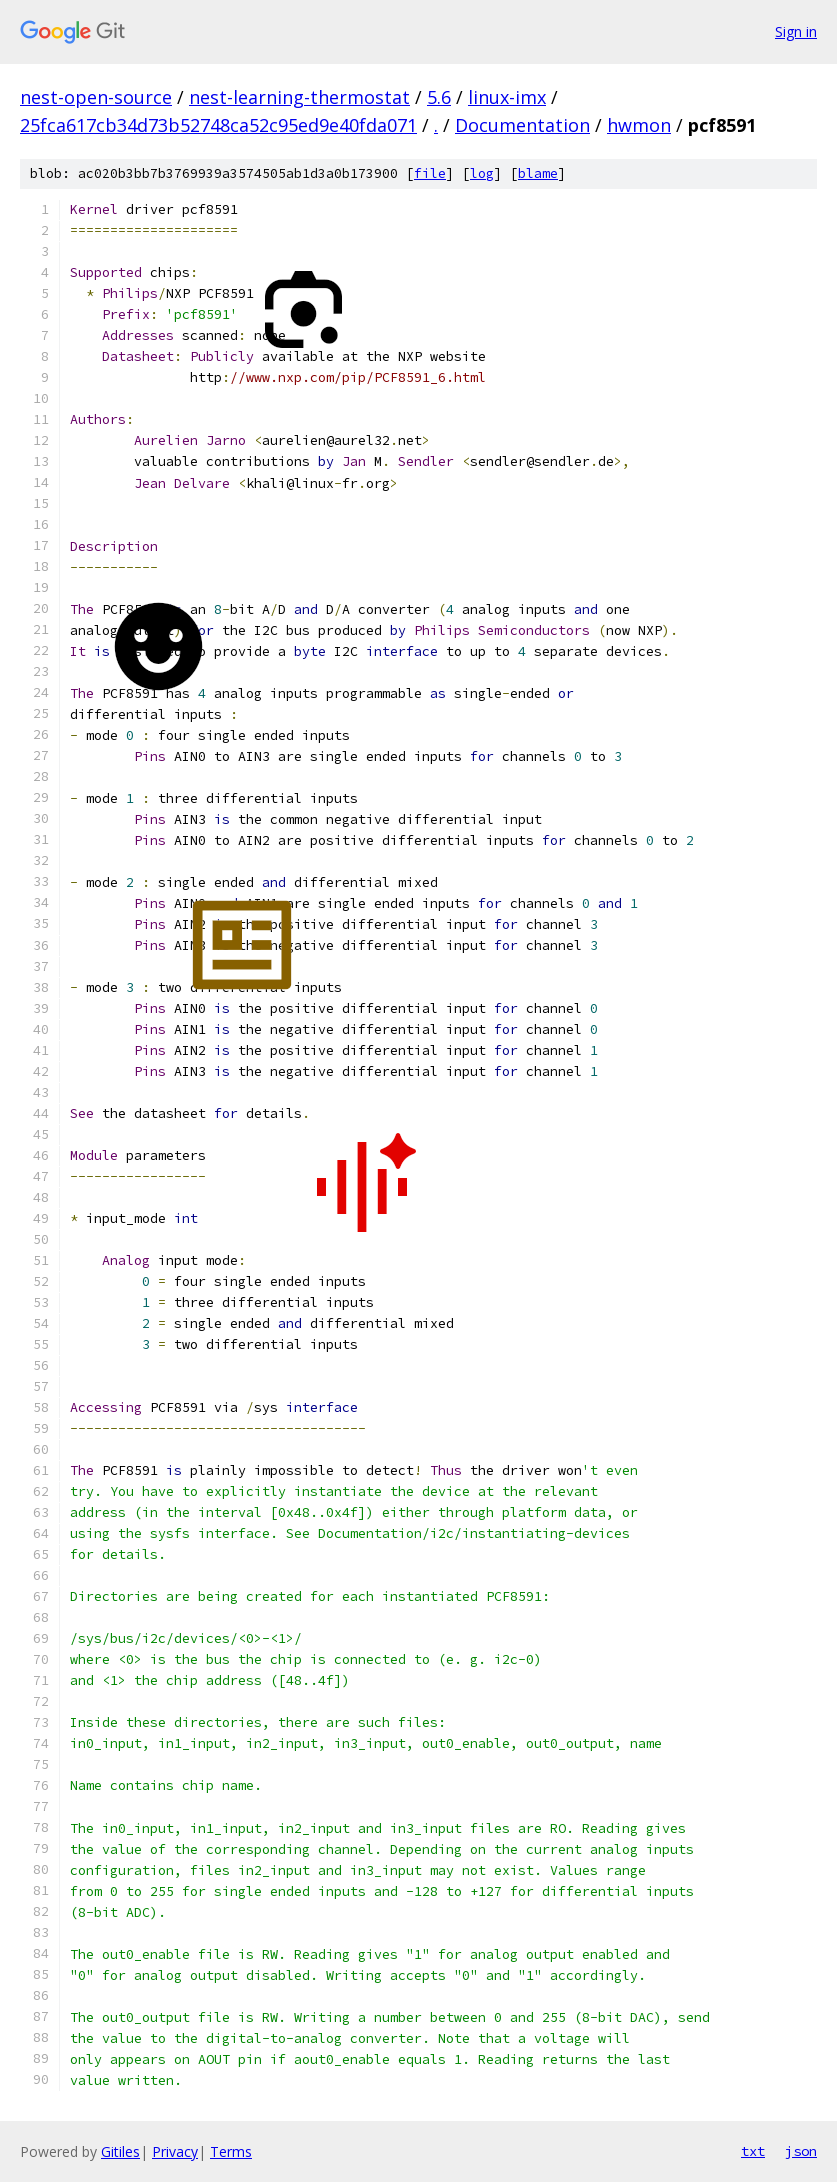 Image resolution: width=837 pixels, height=2182 pixels. What do you see at coordinates (242, 945) in the screenshot?
I see `view news articles` at bounding box center [242, 945].